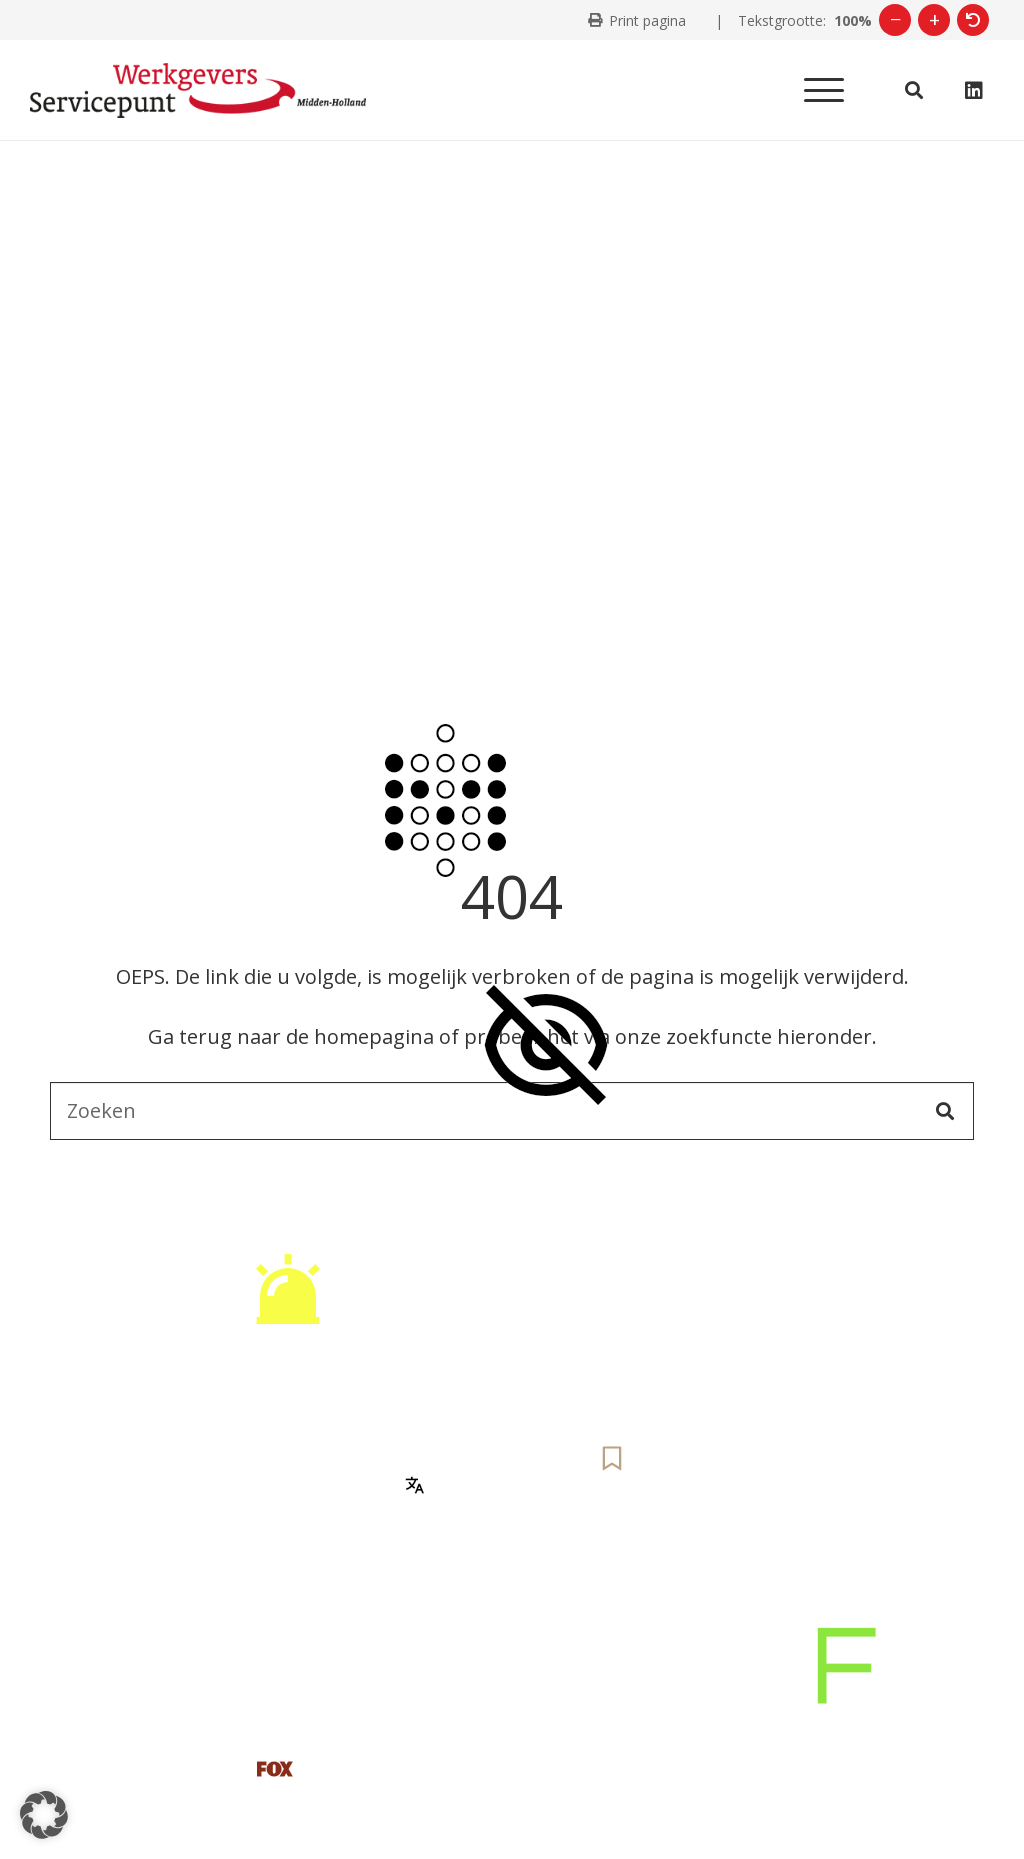 The image size is (1024, 1859). Describe the element at coordinates (275, 1769) in the screenshot. I see `fox broadcasting company logo` at that location.